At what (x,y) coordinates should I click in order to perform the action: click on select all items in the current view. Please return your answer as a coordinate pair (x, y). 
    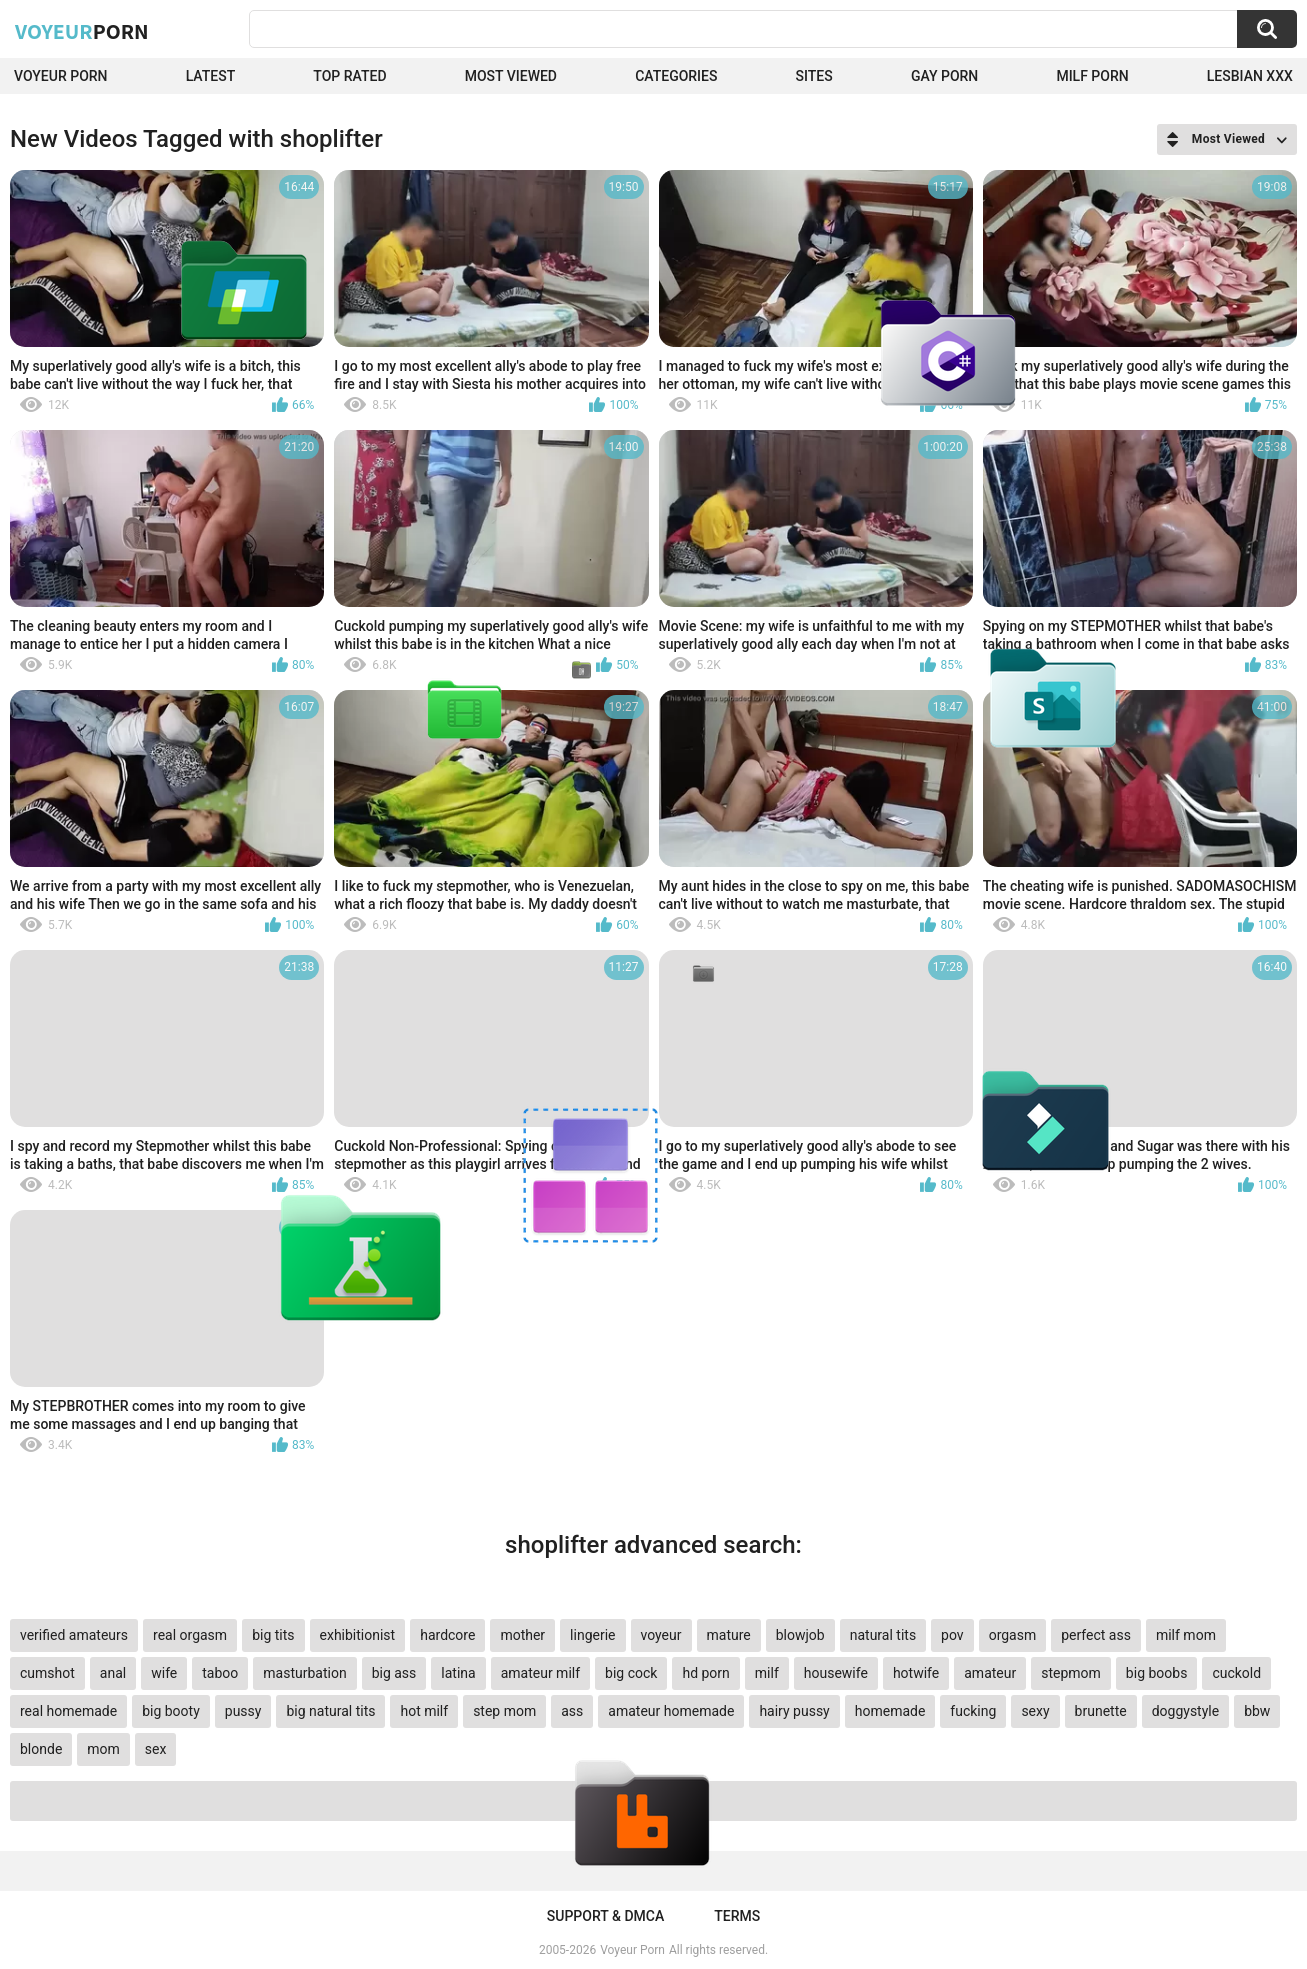
    Looking at the image, I should click on (590, 1175).